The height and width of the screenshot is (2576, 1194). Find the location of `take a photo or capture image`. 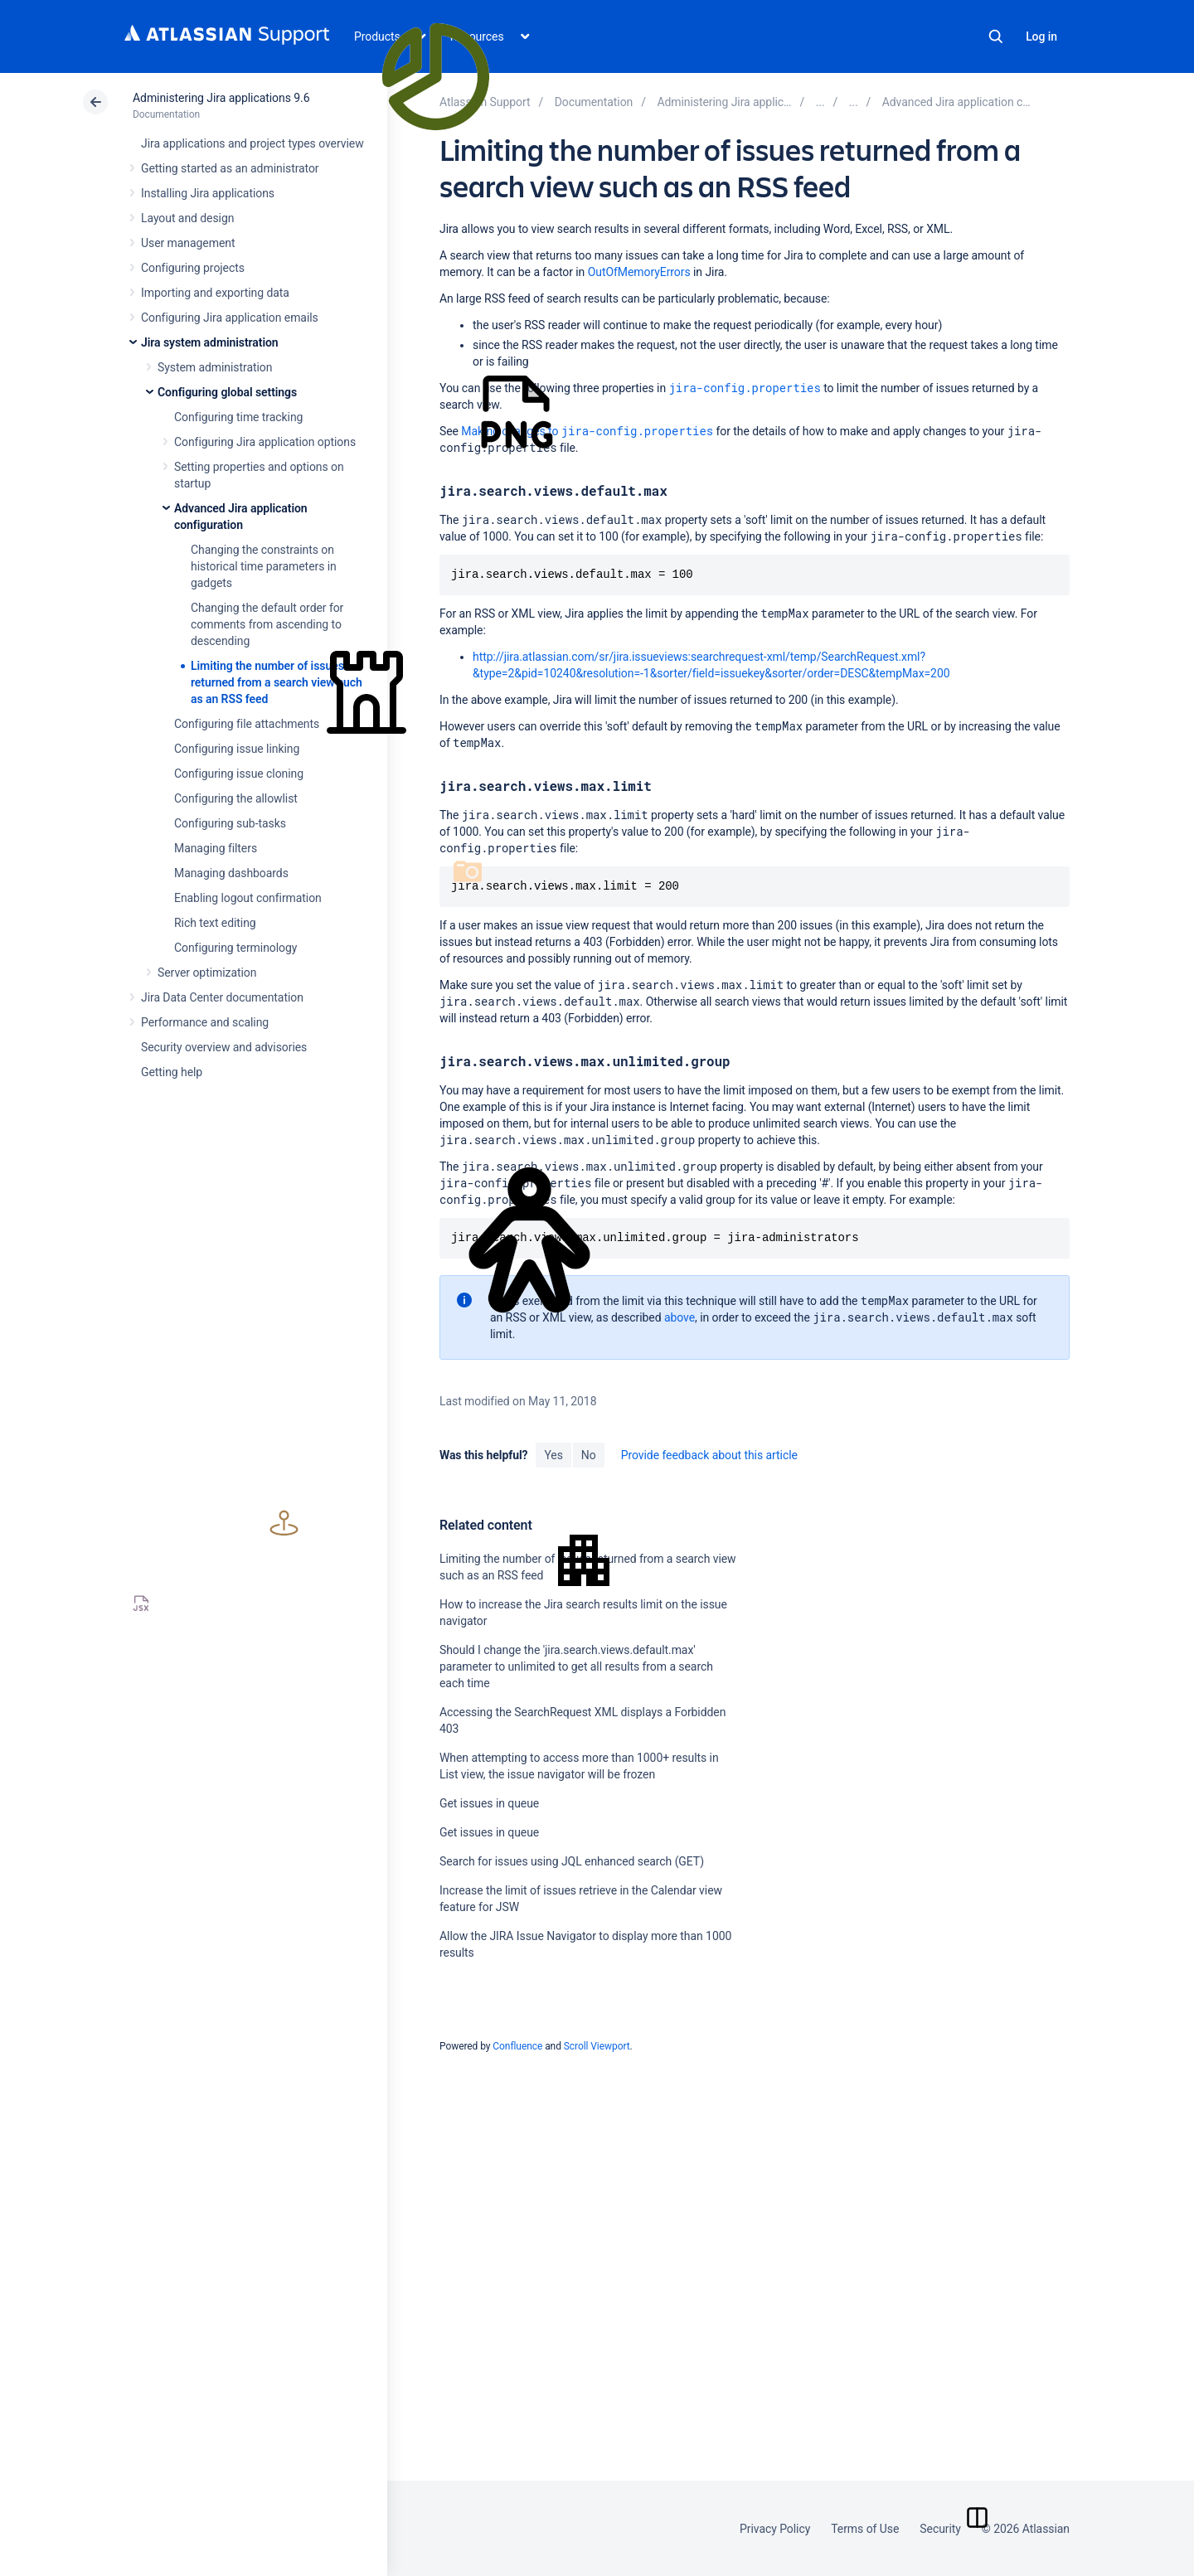

take a photo or capture image is located at coordinates (468, 871).